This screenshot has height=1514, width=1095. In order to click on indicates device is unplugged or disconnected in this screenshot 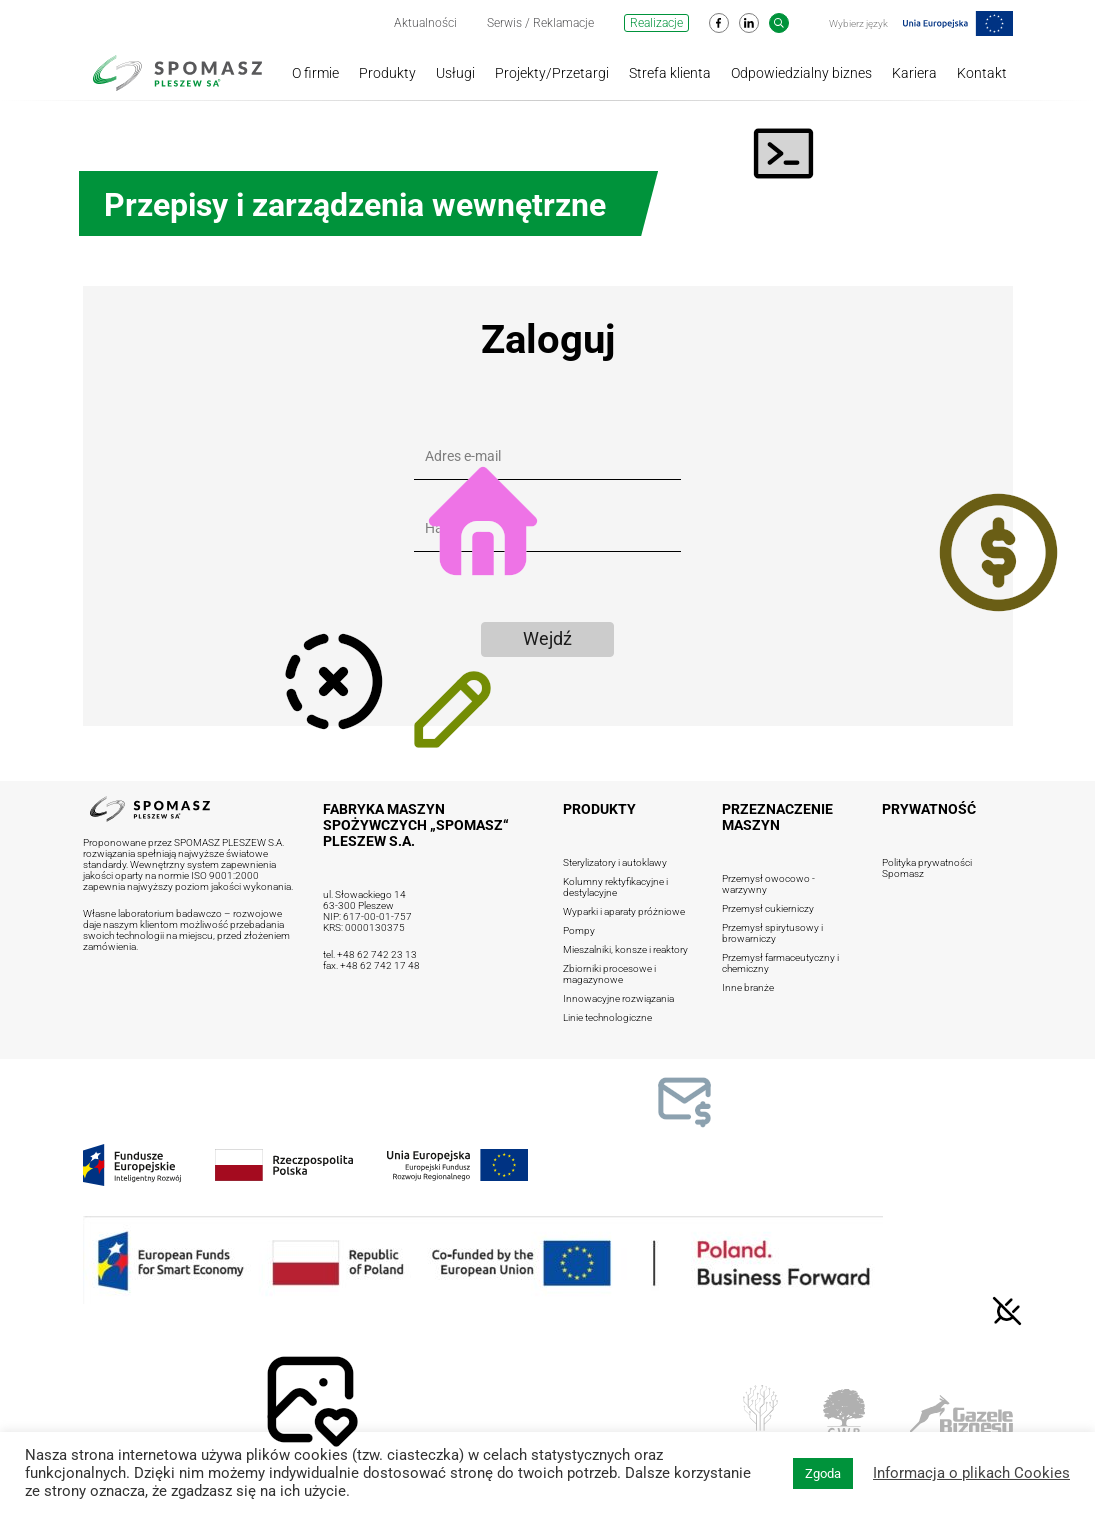, I will do `click(1007, 1311)`.